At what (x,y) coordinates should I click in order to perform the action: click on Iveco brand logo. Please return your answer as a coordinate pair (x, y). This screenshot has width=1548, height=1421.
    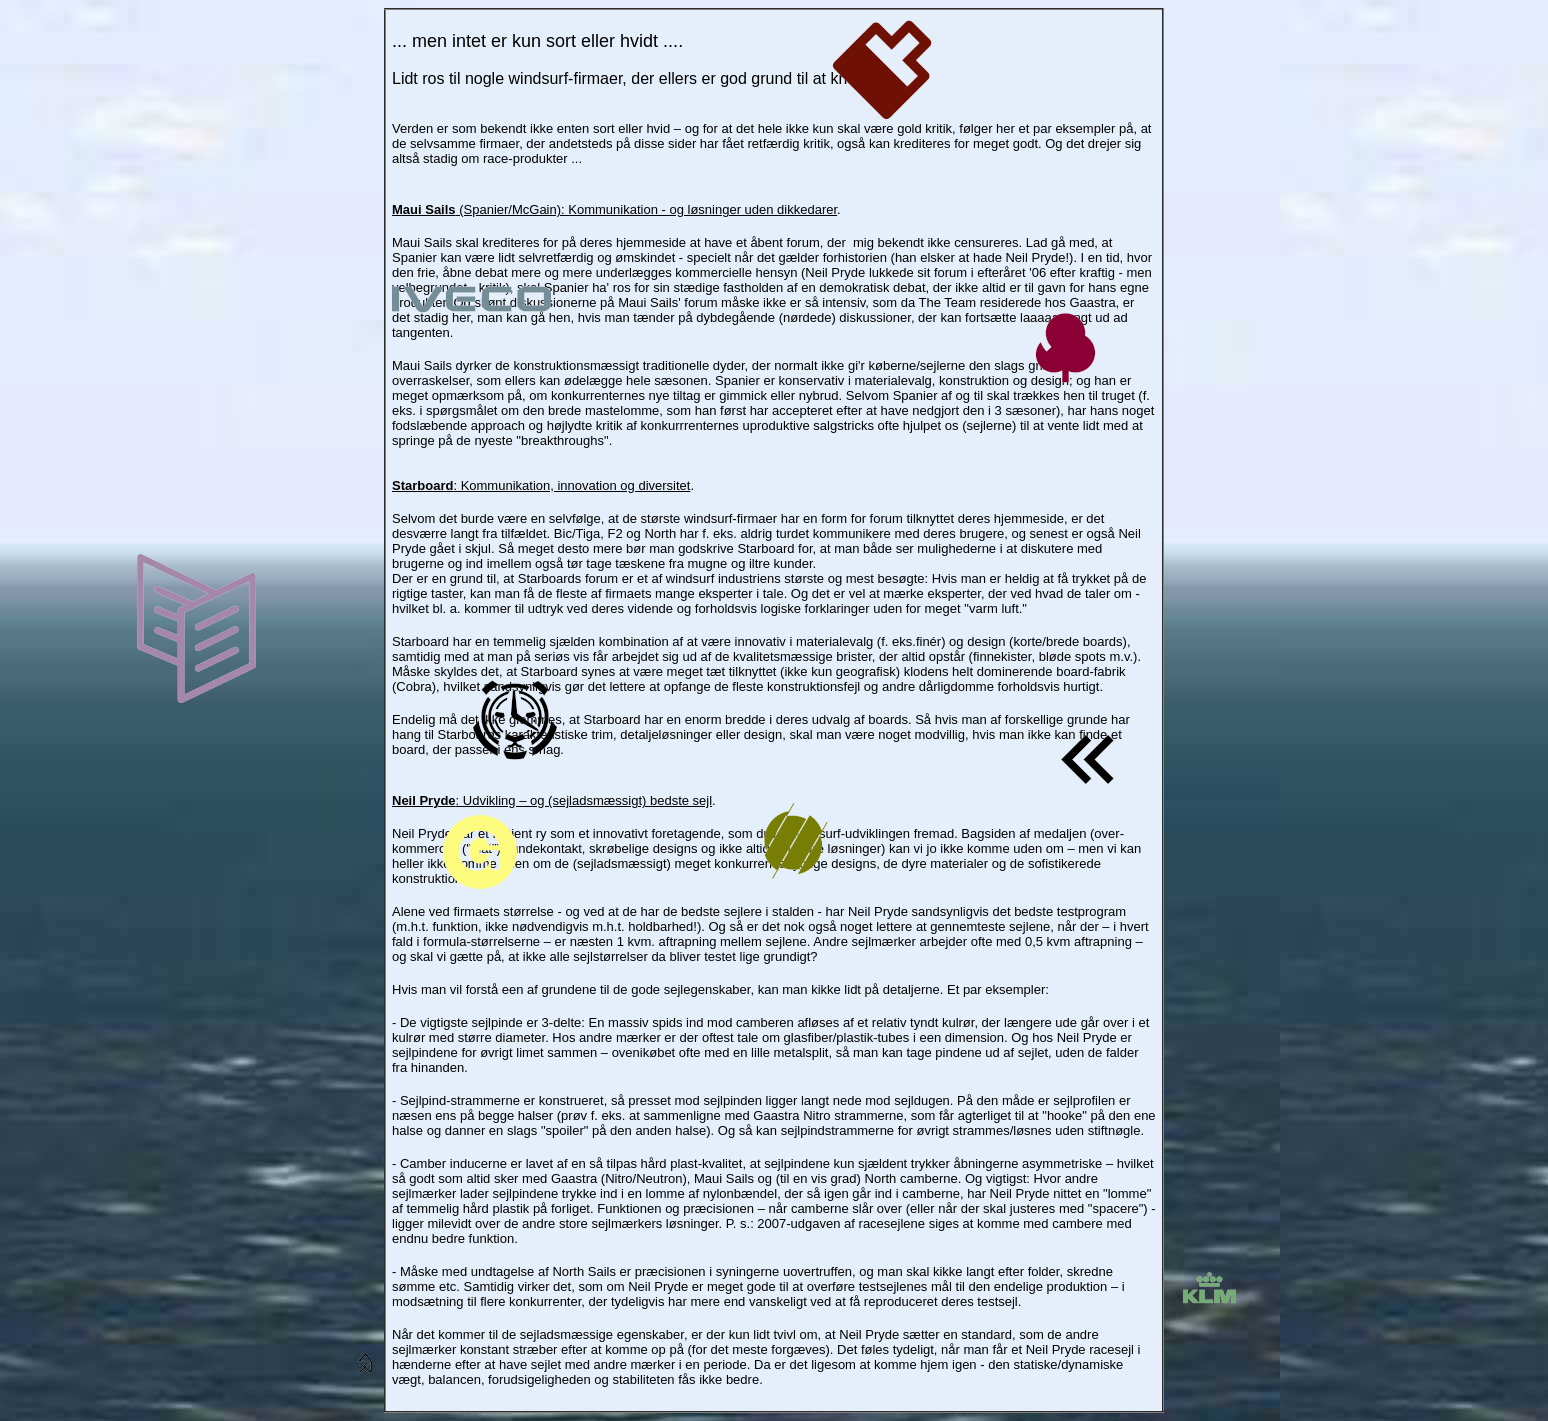
    Looking at the image, I should click on (471, 299).